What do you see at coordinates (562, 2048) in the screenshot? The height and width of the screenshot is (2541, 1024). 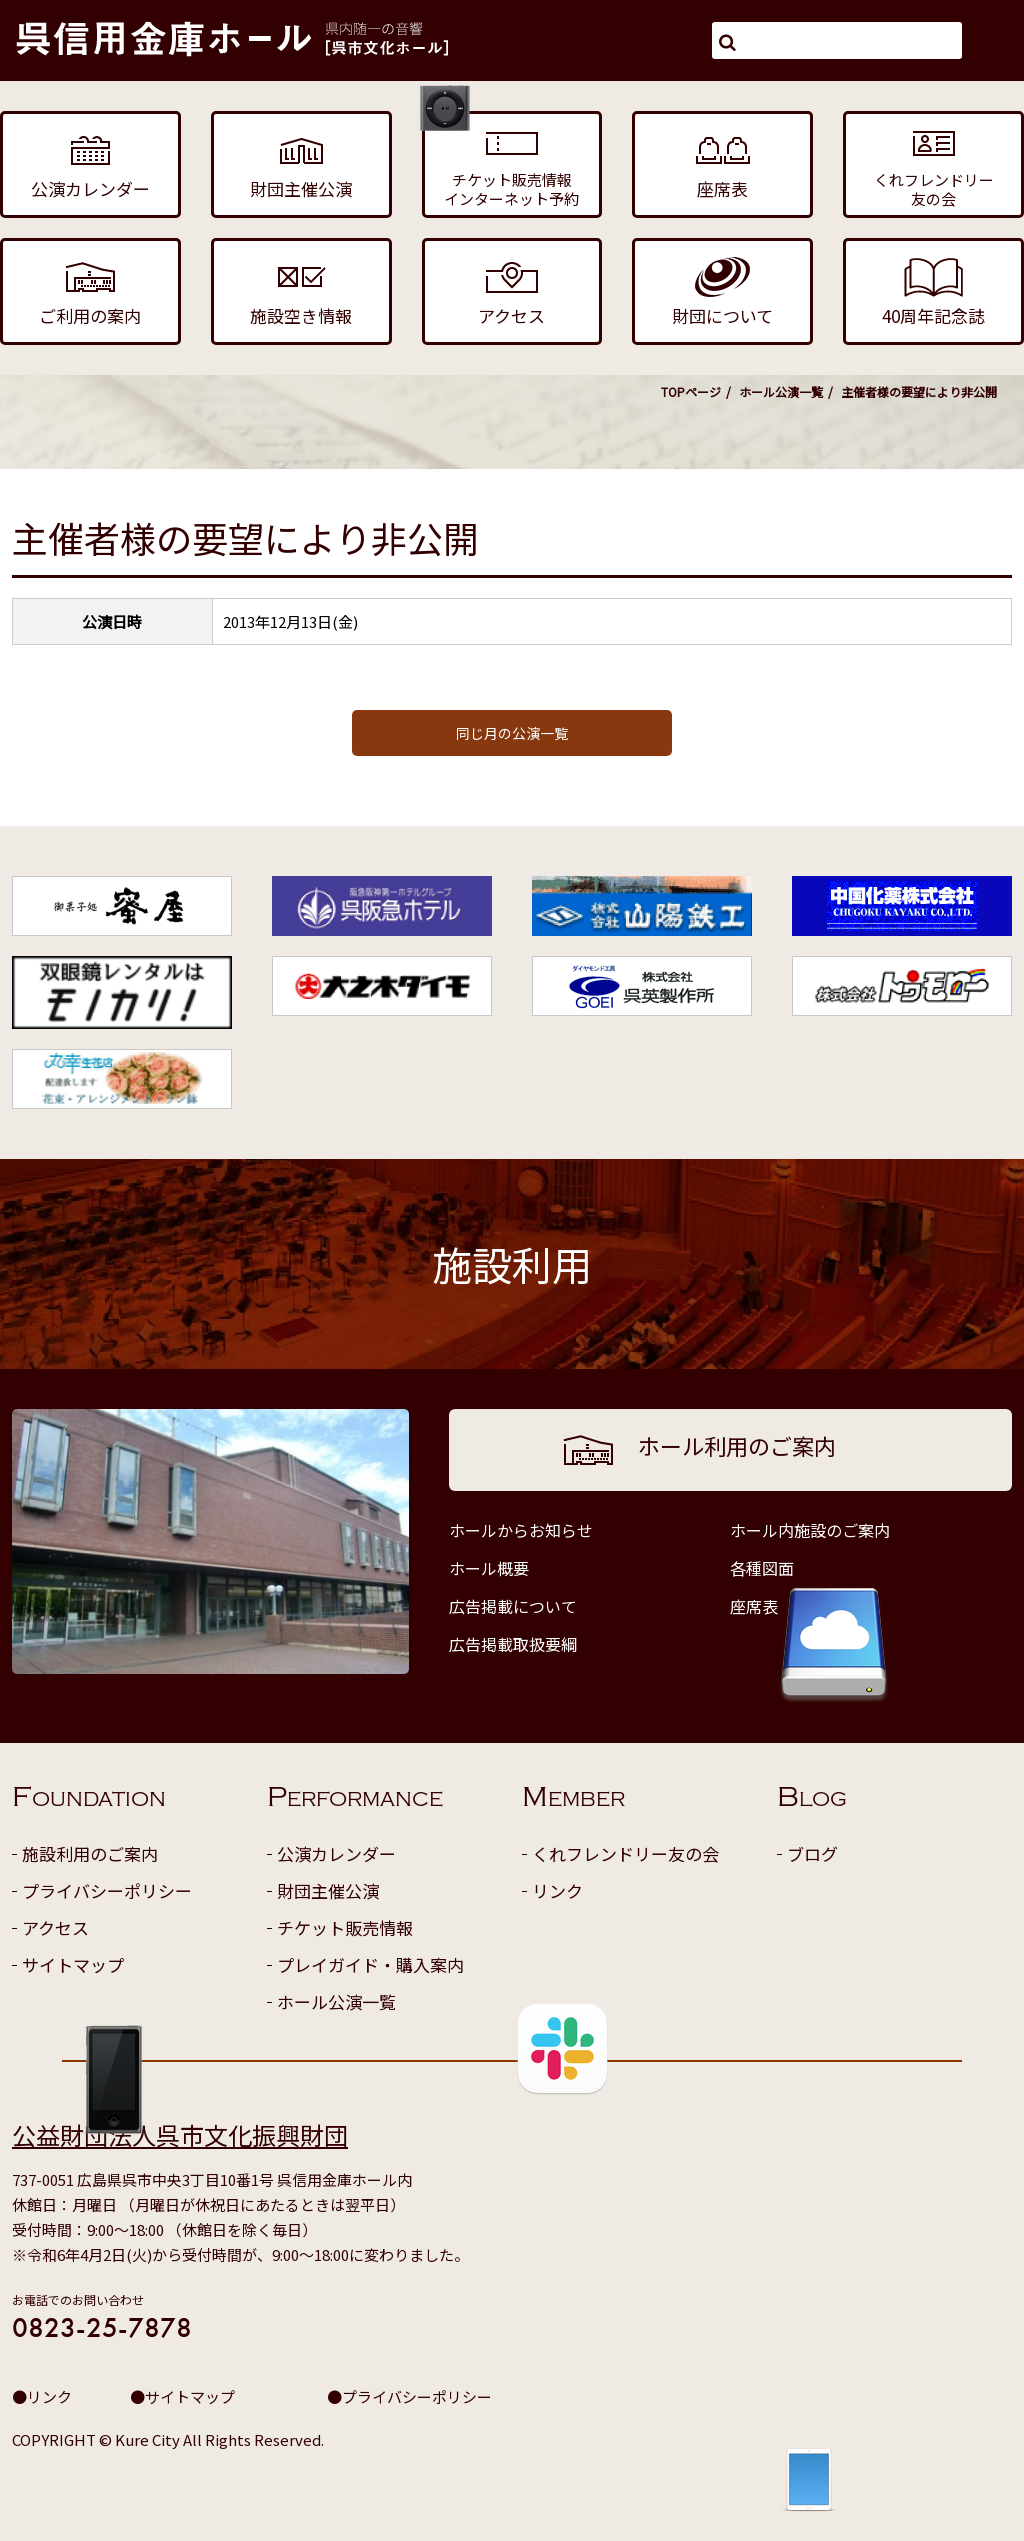 I see `open Slack` at bounding box center [562, 2048].